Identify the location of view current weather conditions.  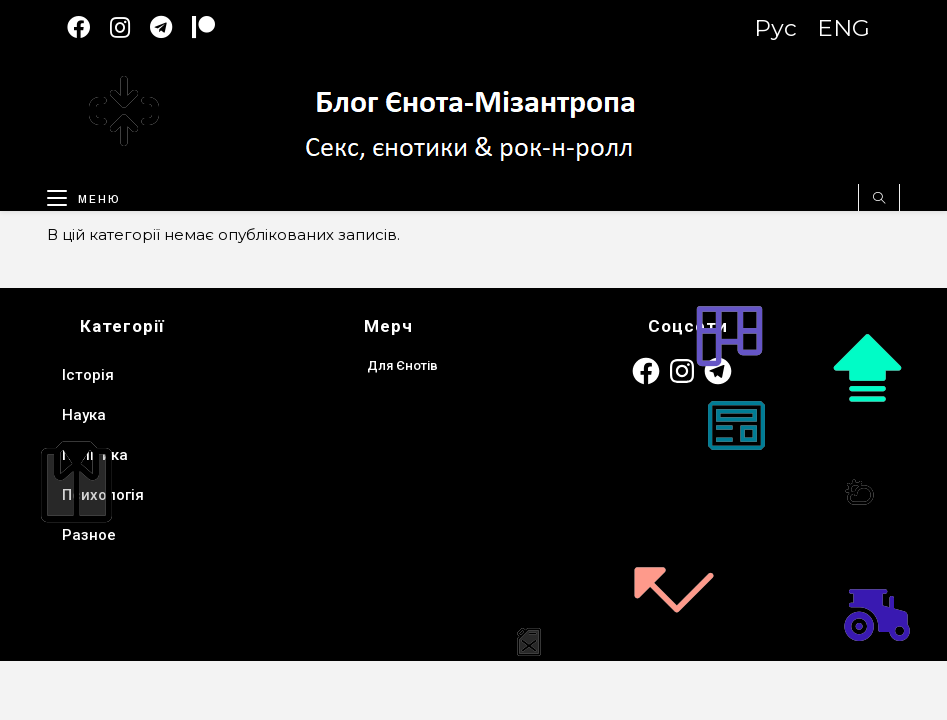
(859, 492).